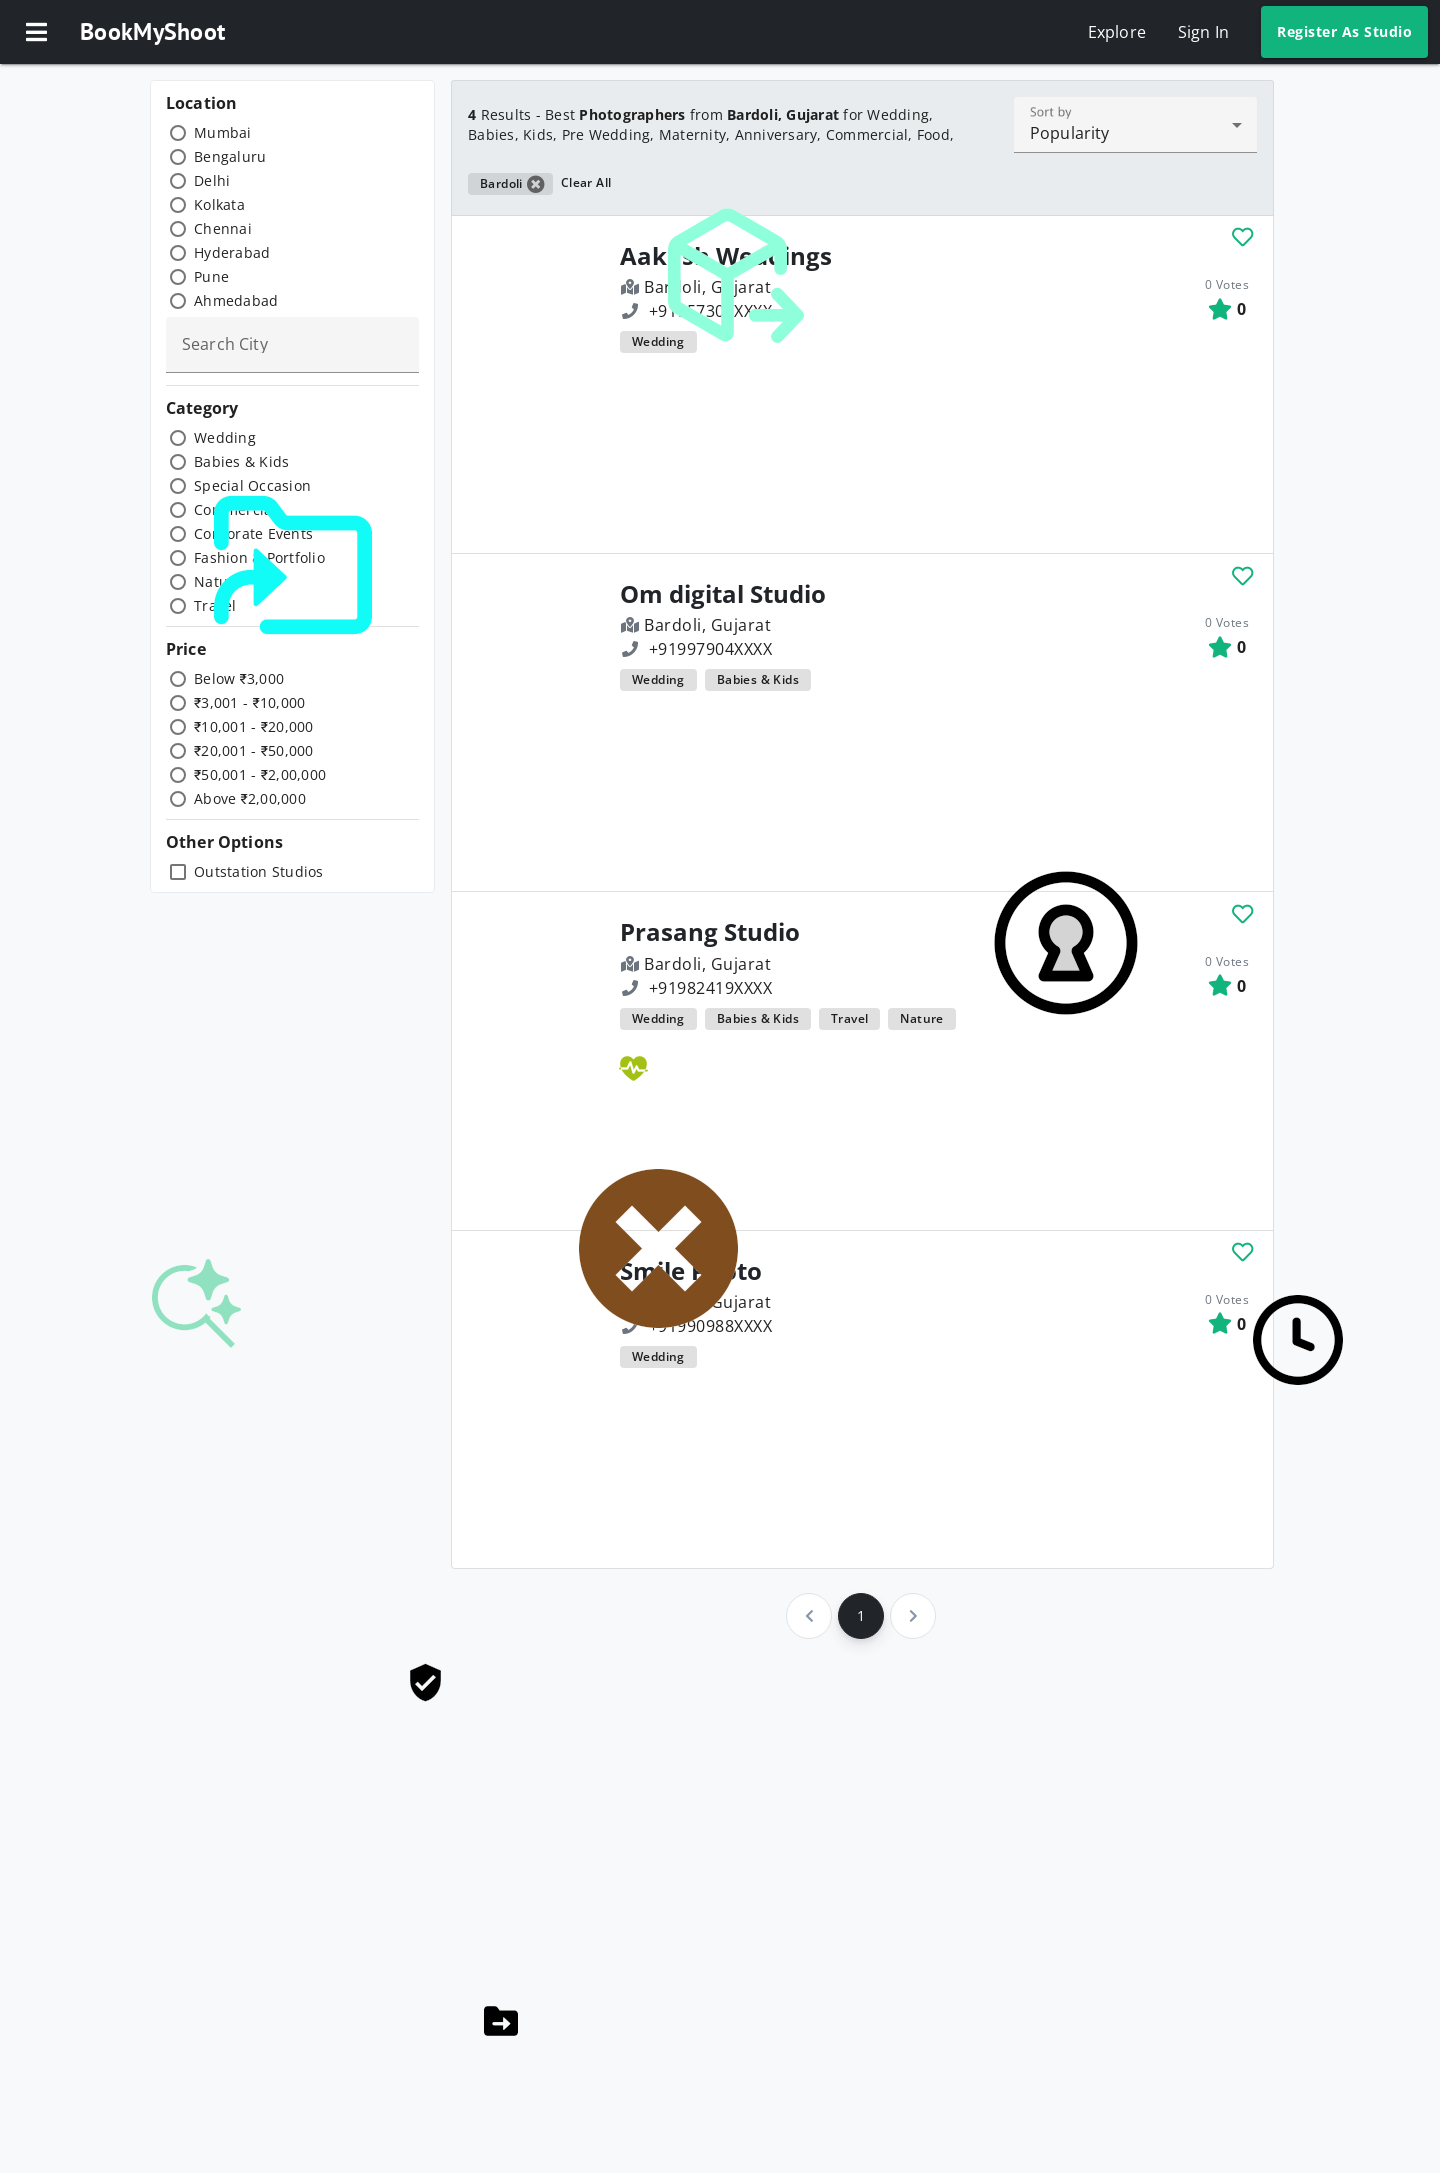  What do you see at coordinates (1298, 1340) in the screenshot?
I see `view timestamp or time-related information` at bounding box center [1298, 1340].